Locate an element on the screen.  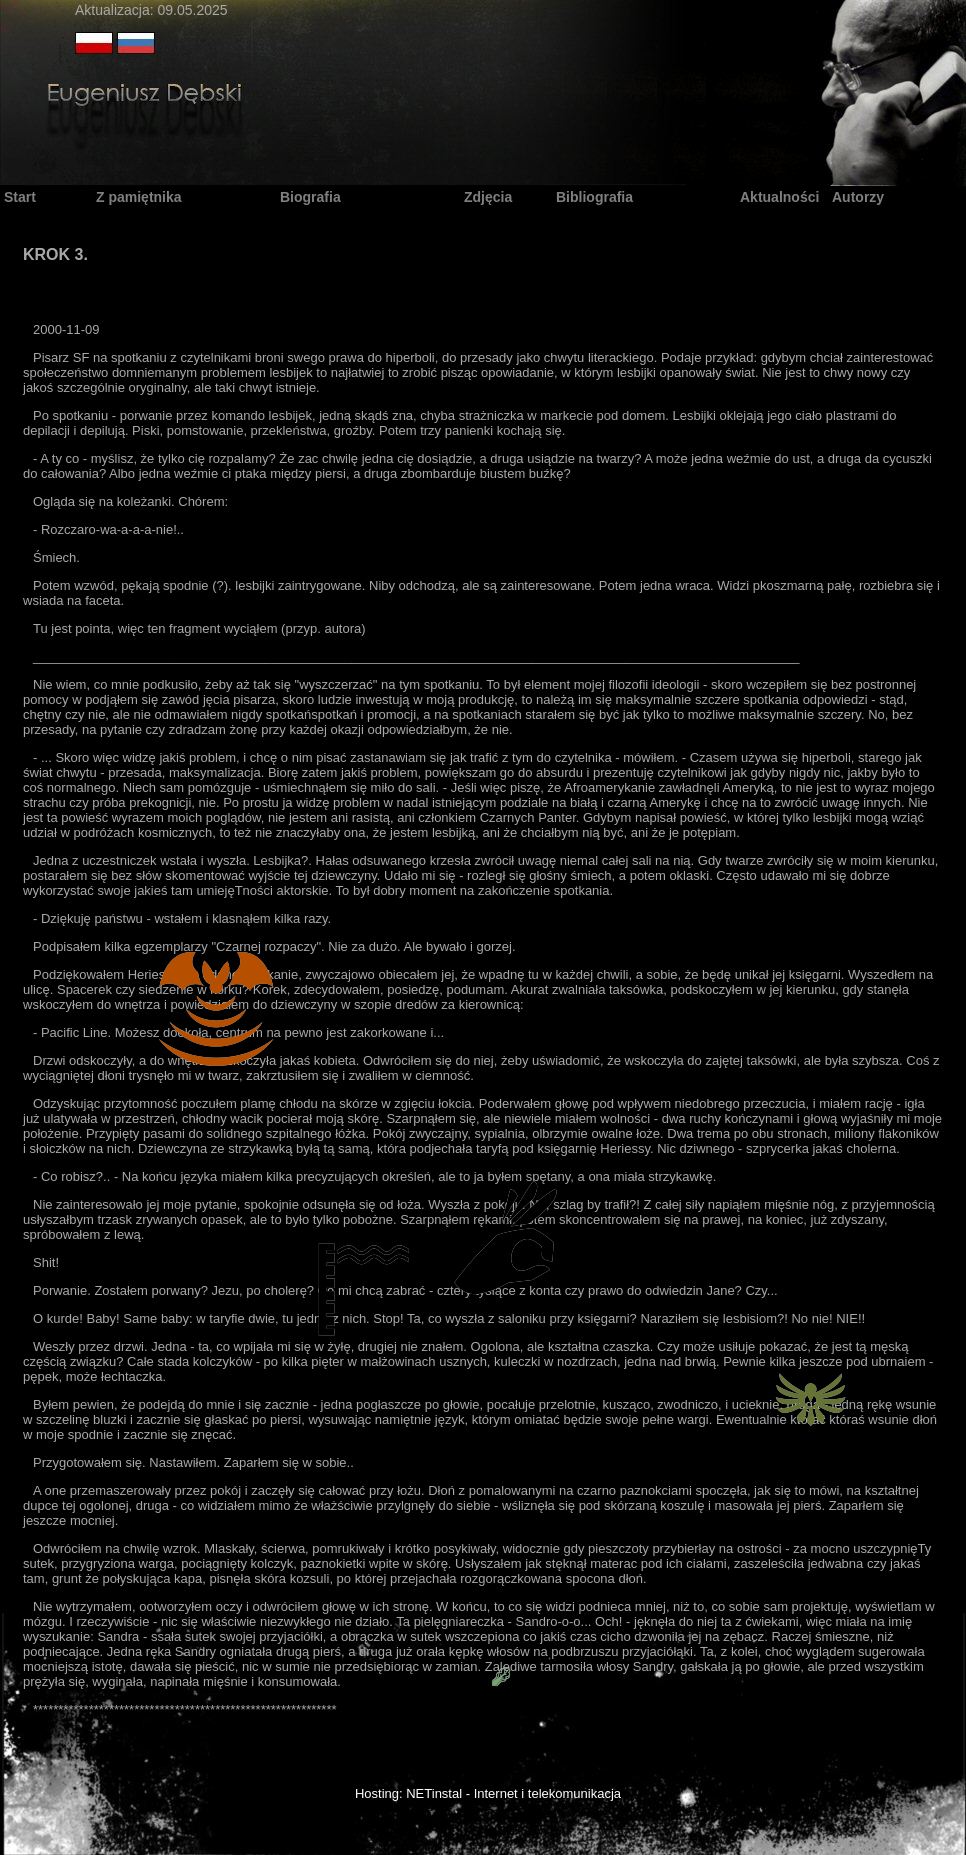
symbol representing freedom or liberation theme is located at coordinates (810, 1400).